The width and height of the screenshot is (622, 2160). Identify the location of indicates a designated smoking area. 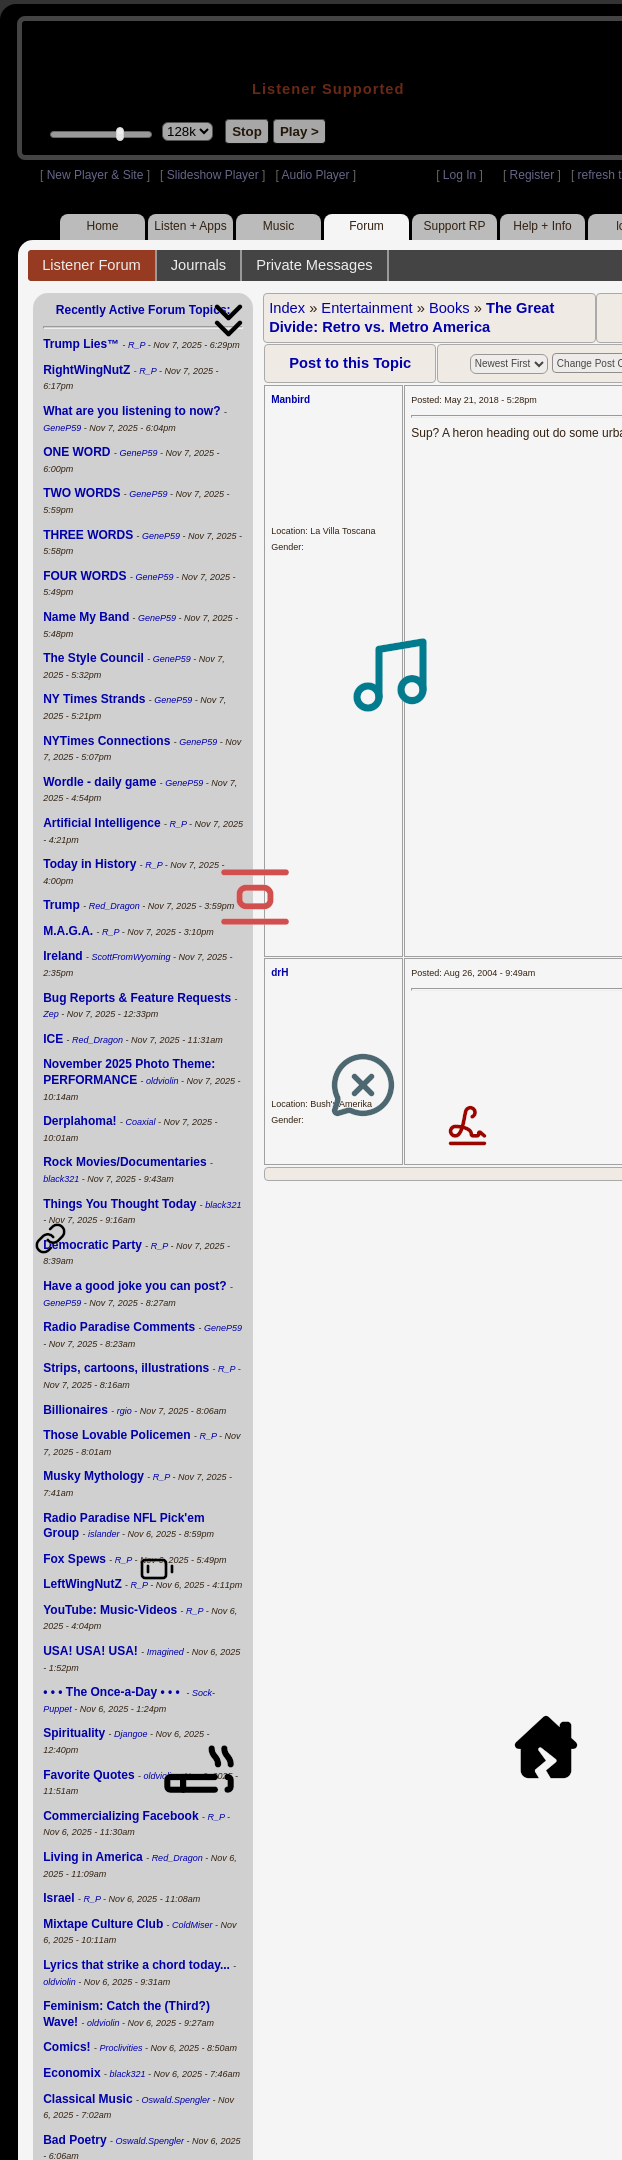
(199, 1777).